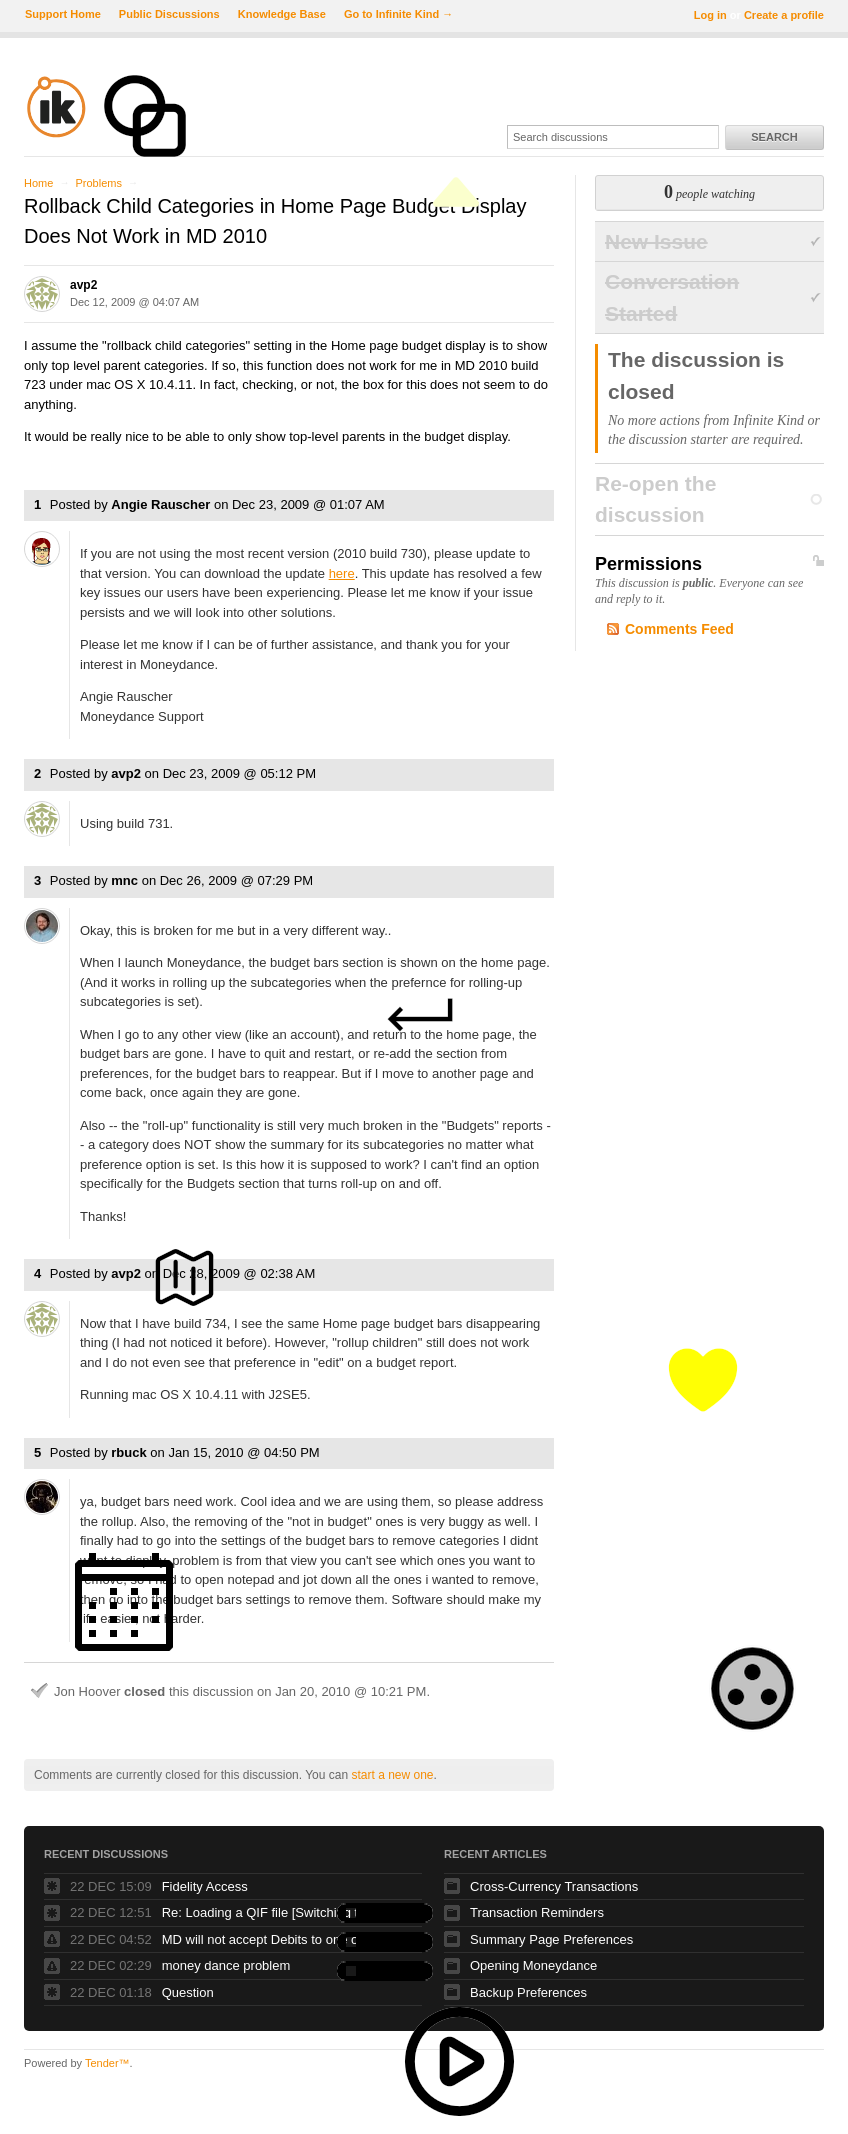  I want to click on view or open the calendar, so click(124, 1602).